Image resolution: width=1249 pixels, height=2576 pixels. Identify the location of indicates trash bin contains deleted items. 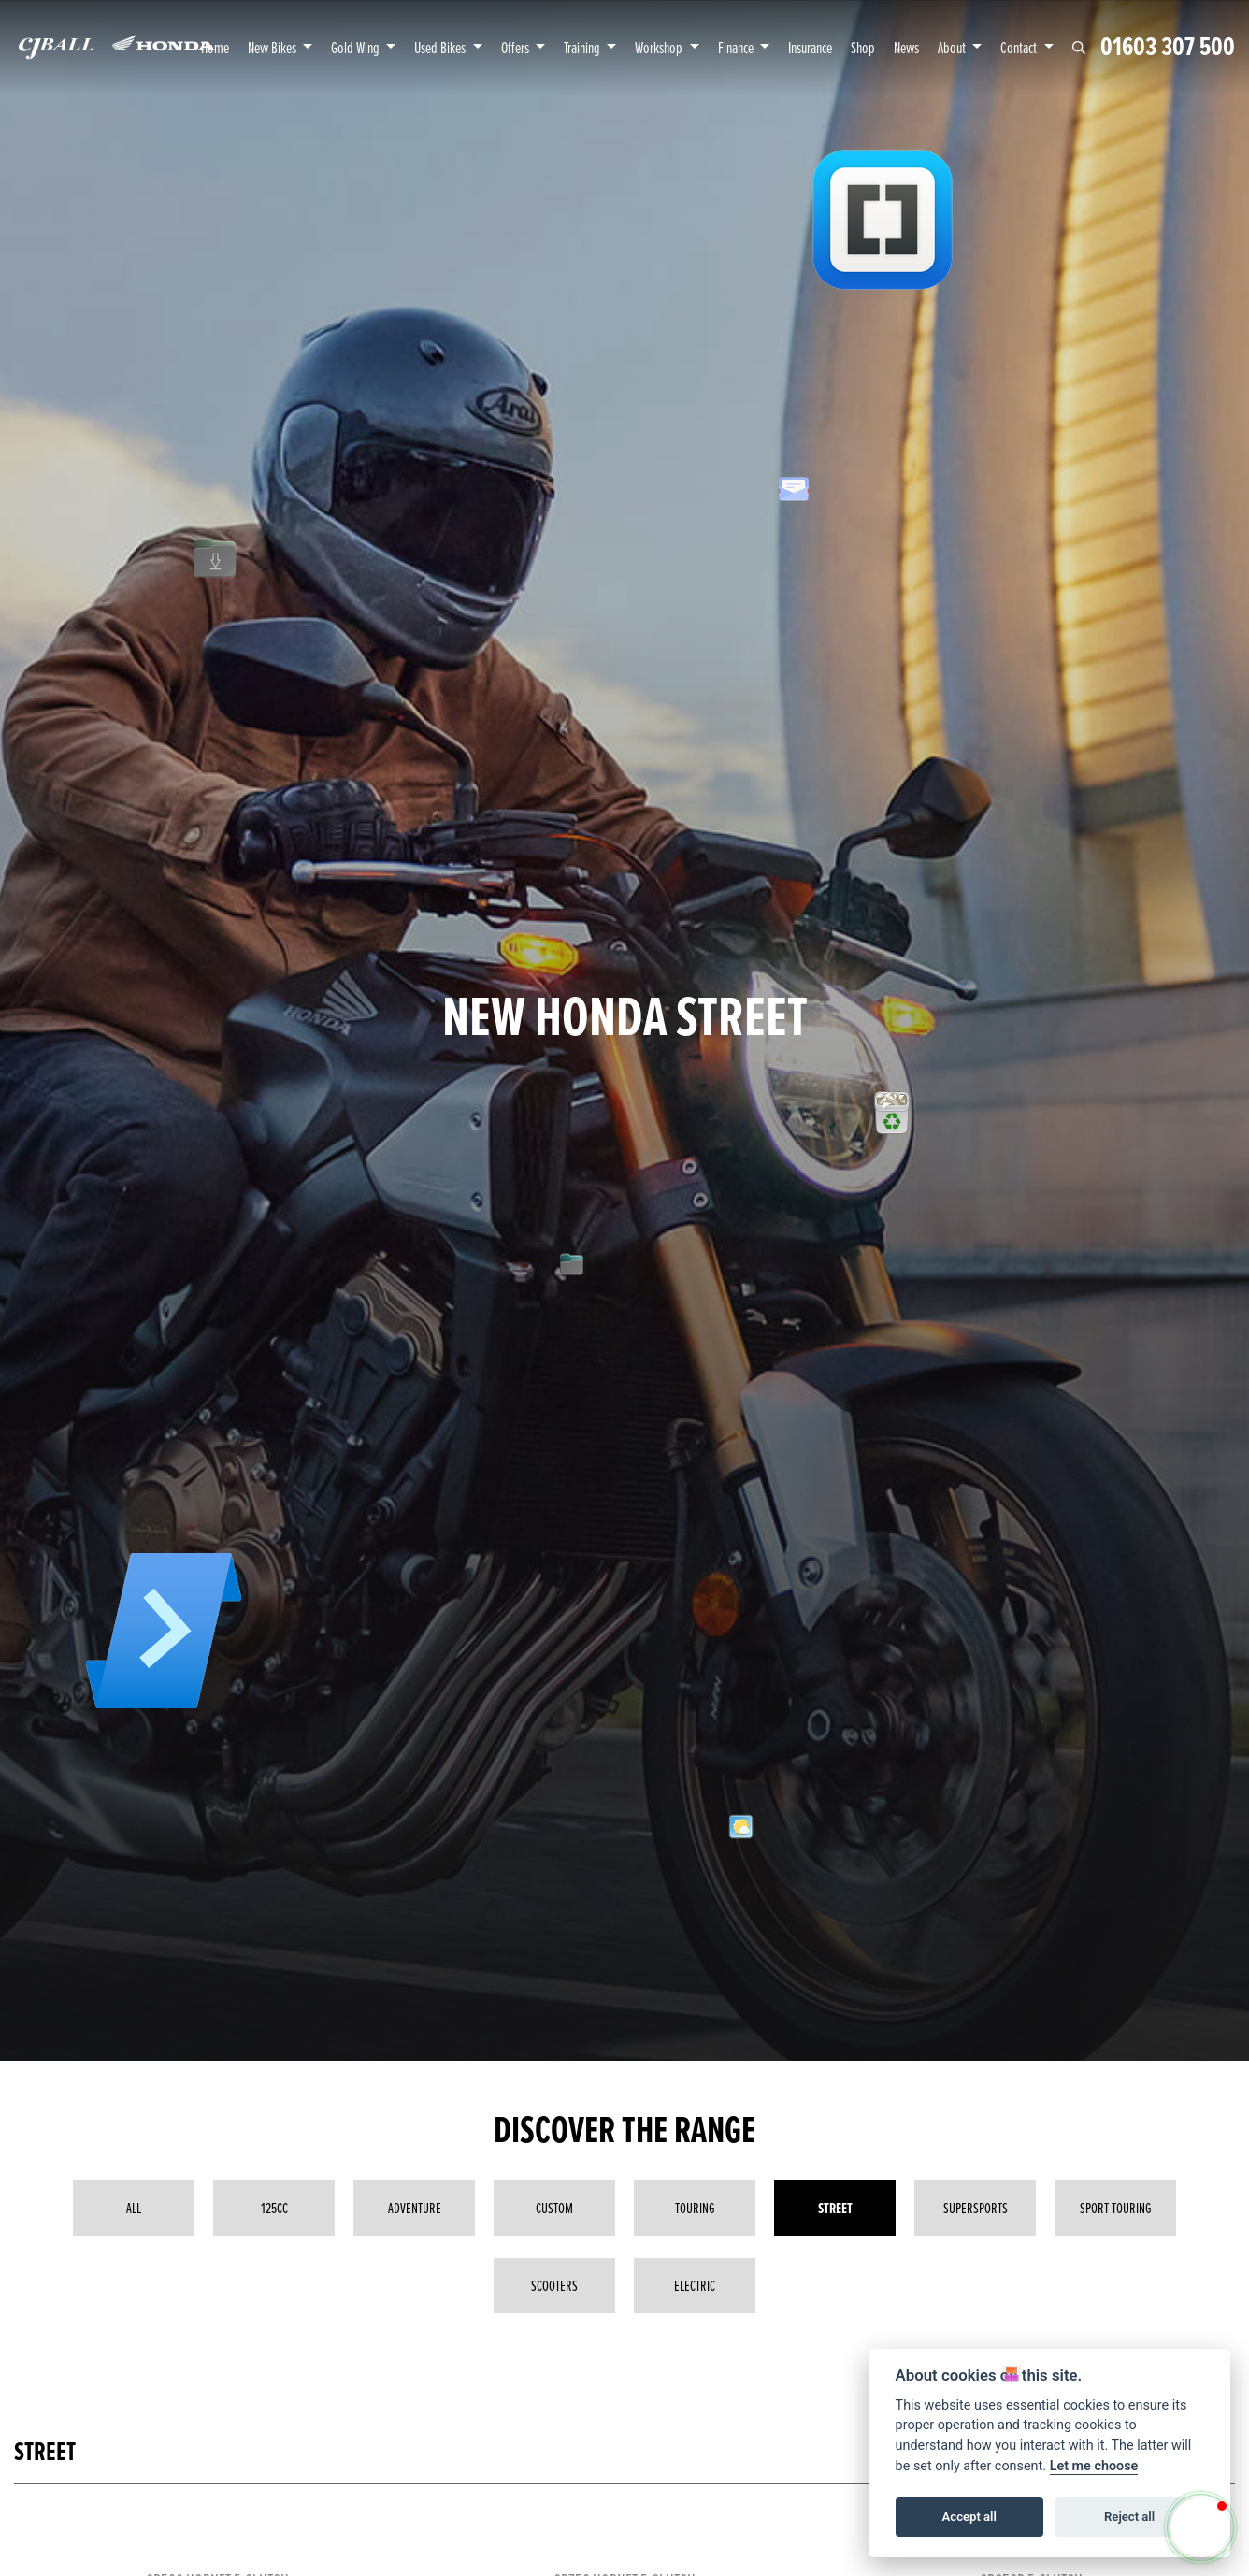
(892, 1113).